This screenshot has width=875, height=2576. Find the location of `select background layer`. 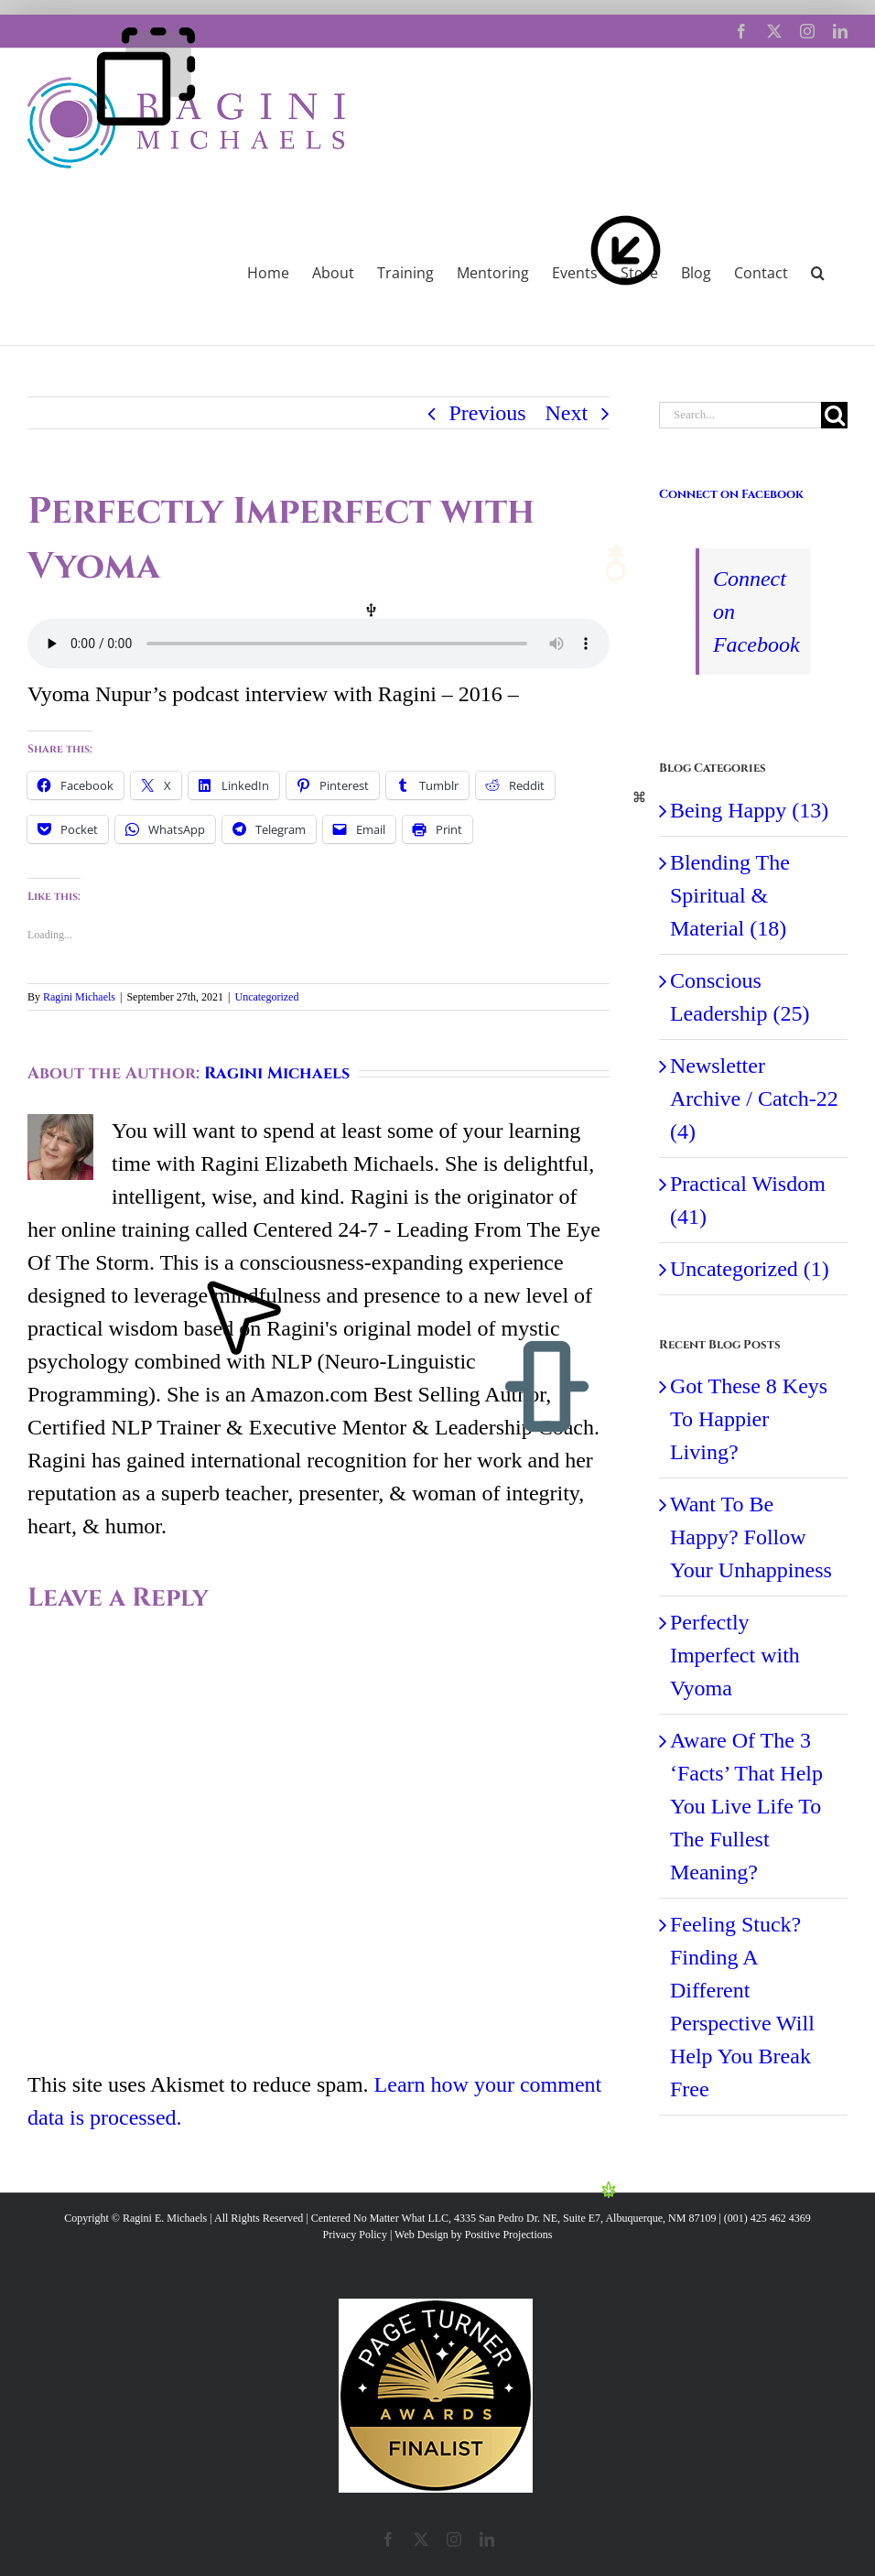

select background layer is located at coordinates (146, 76).